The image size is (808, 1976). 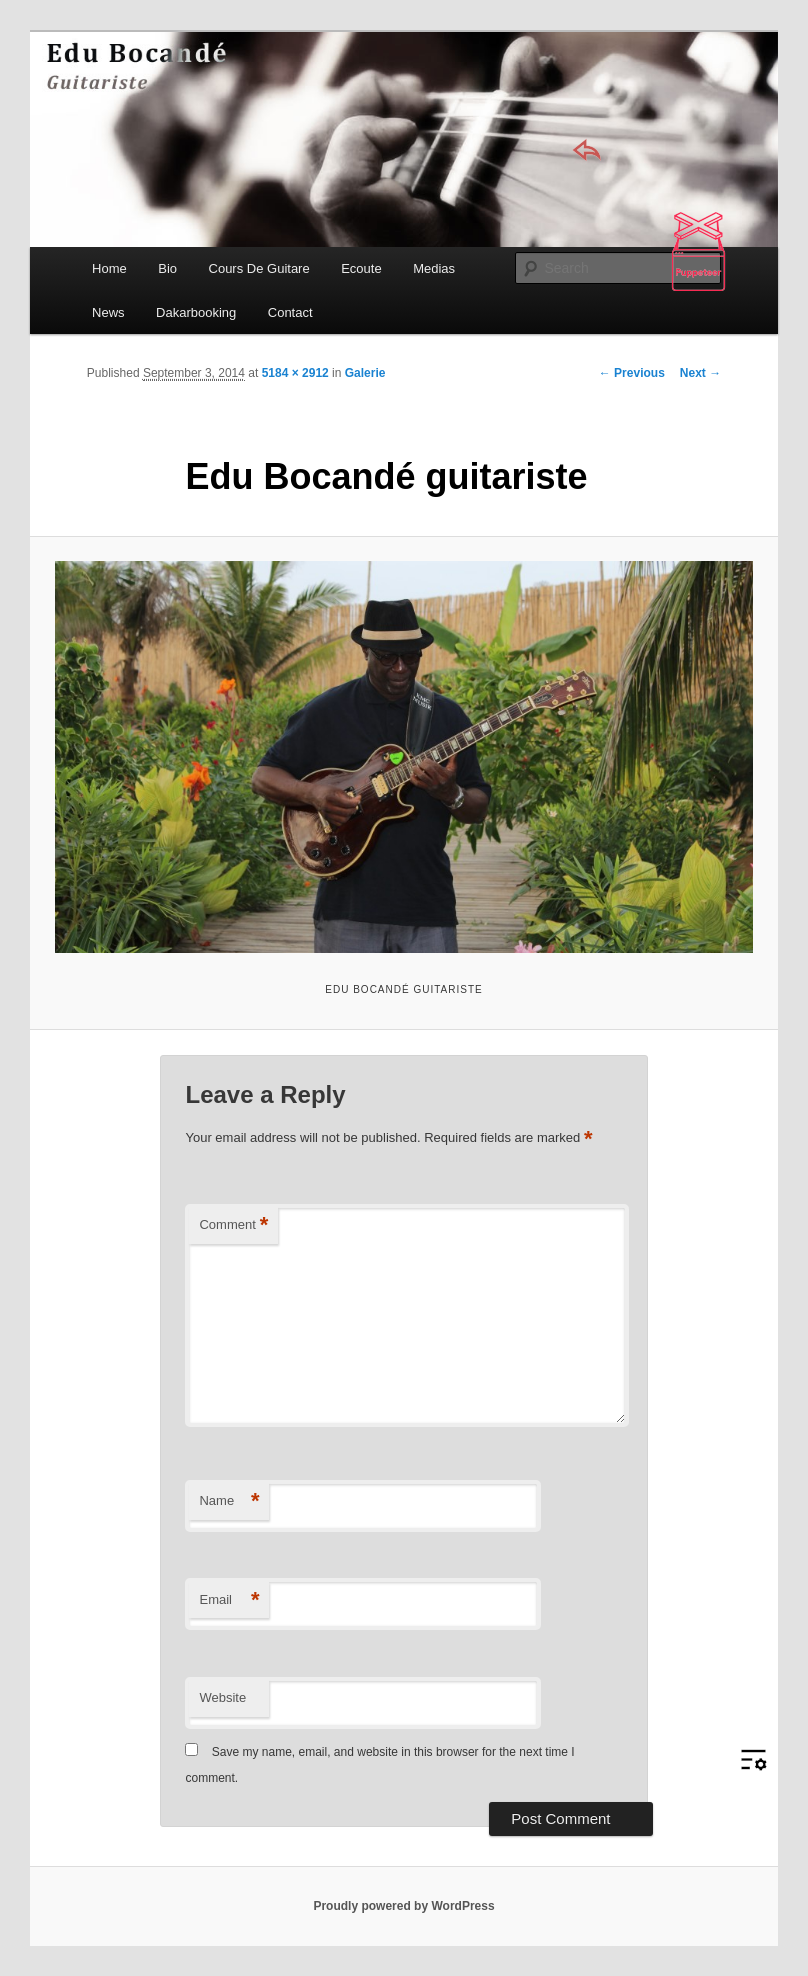 I want to click on puppeteer browser automation library logo, so click(x=698, y=251).